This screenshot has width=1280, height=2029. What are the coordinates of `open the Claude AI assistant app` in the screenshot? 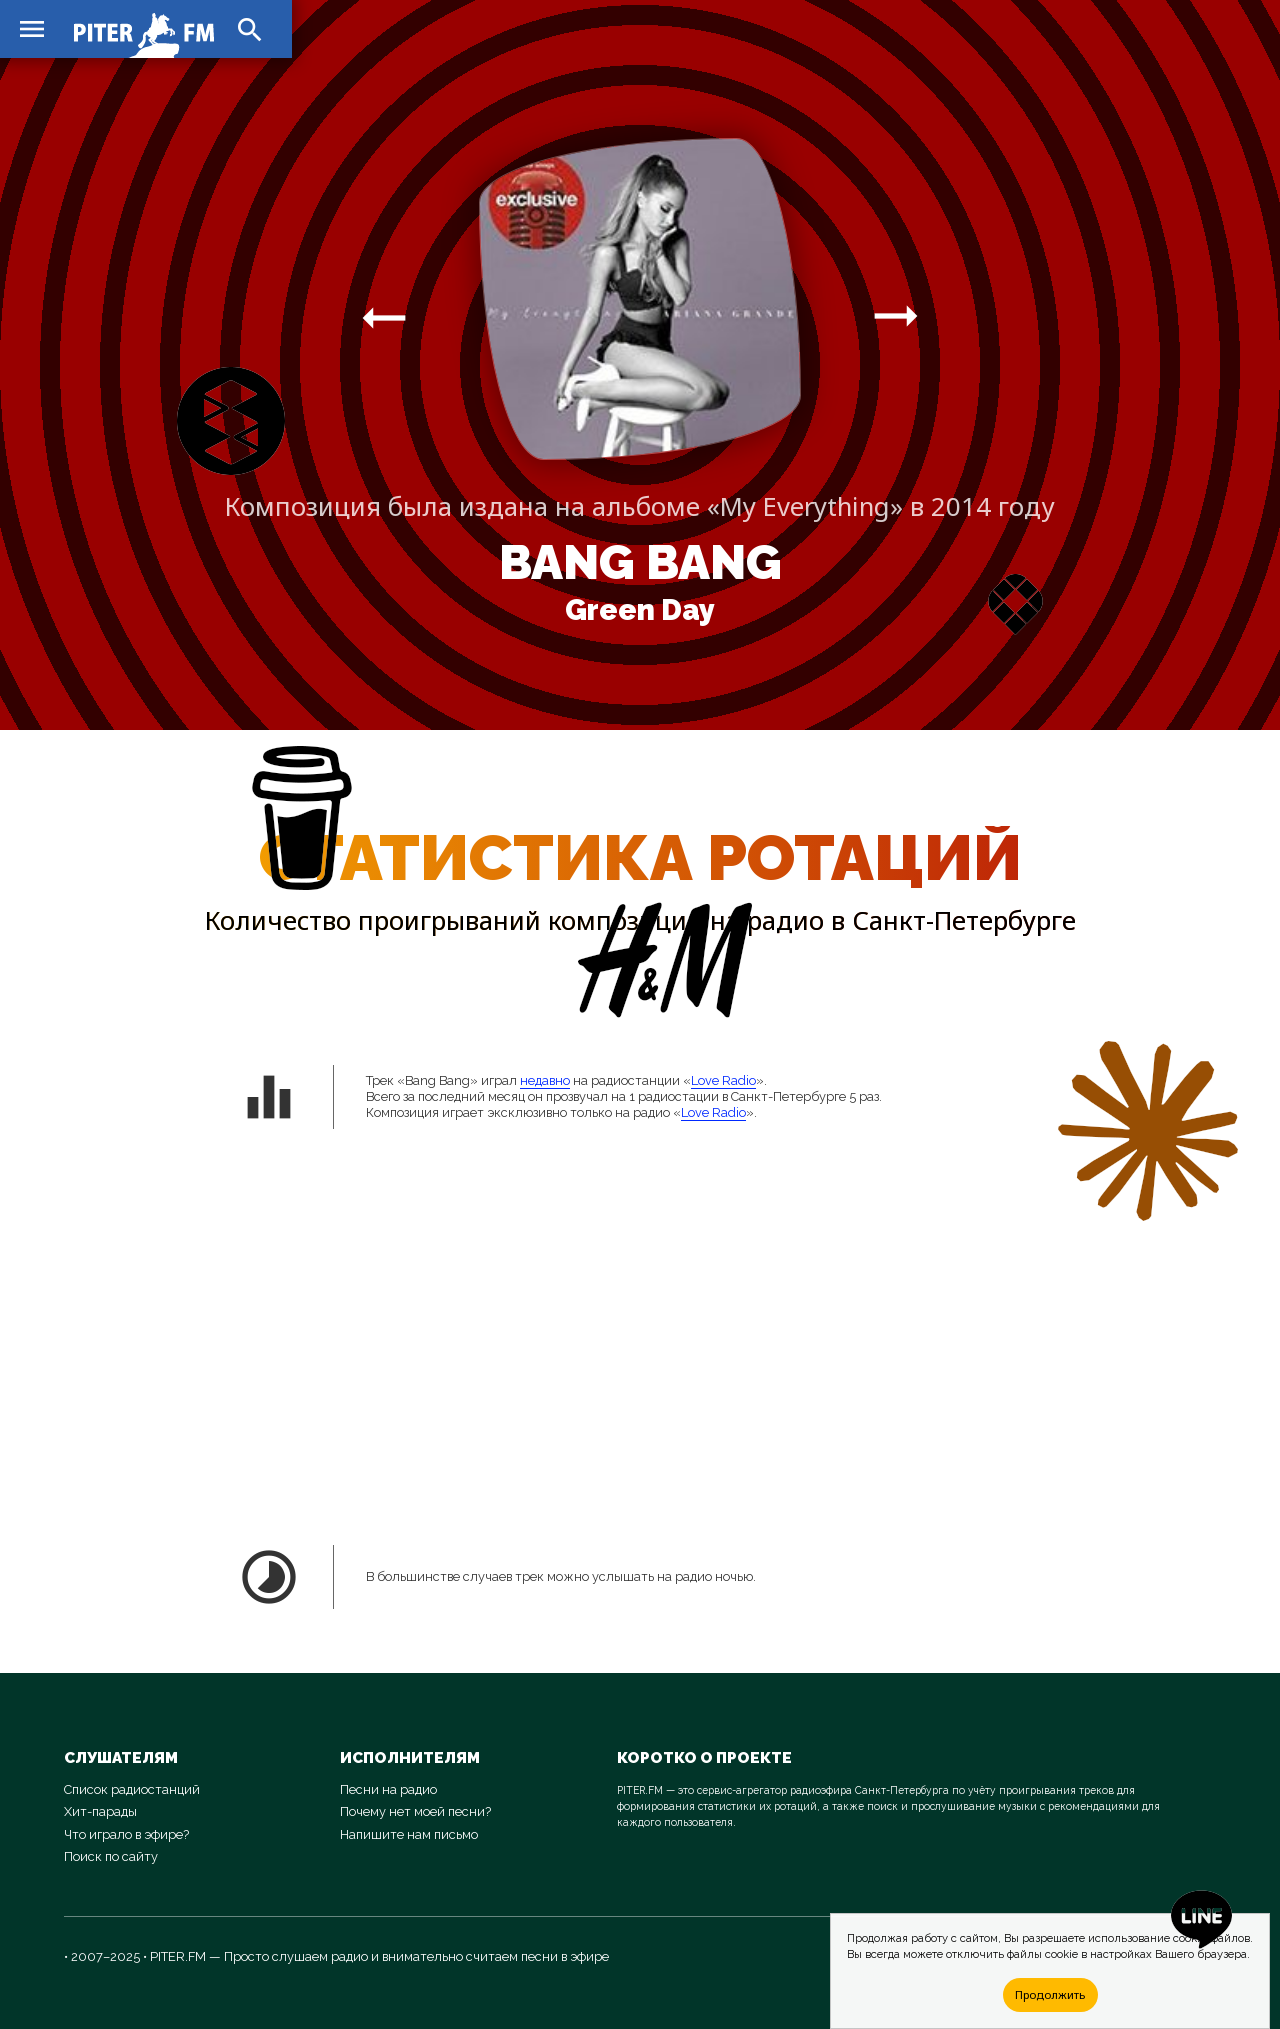 It's located at (1148, 1131).